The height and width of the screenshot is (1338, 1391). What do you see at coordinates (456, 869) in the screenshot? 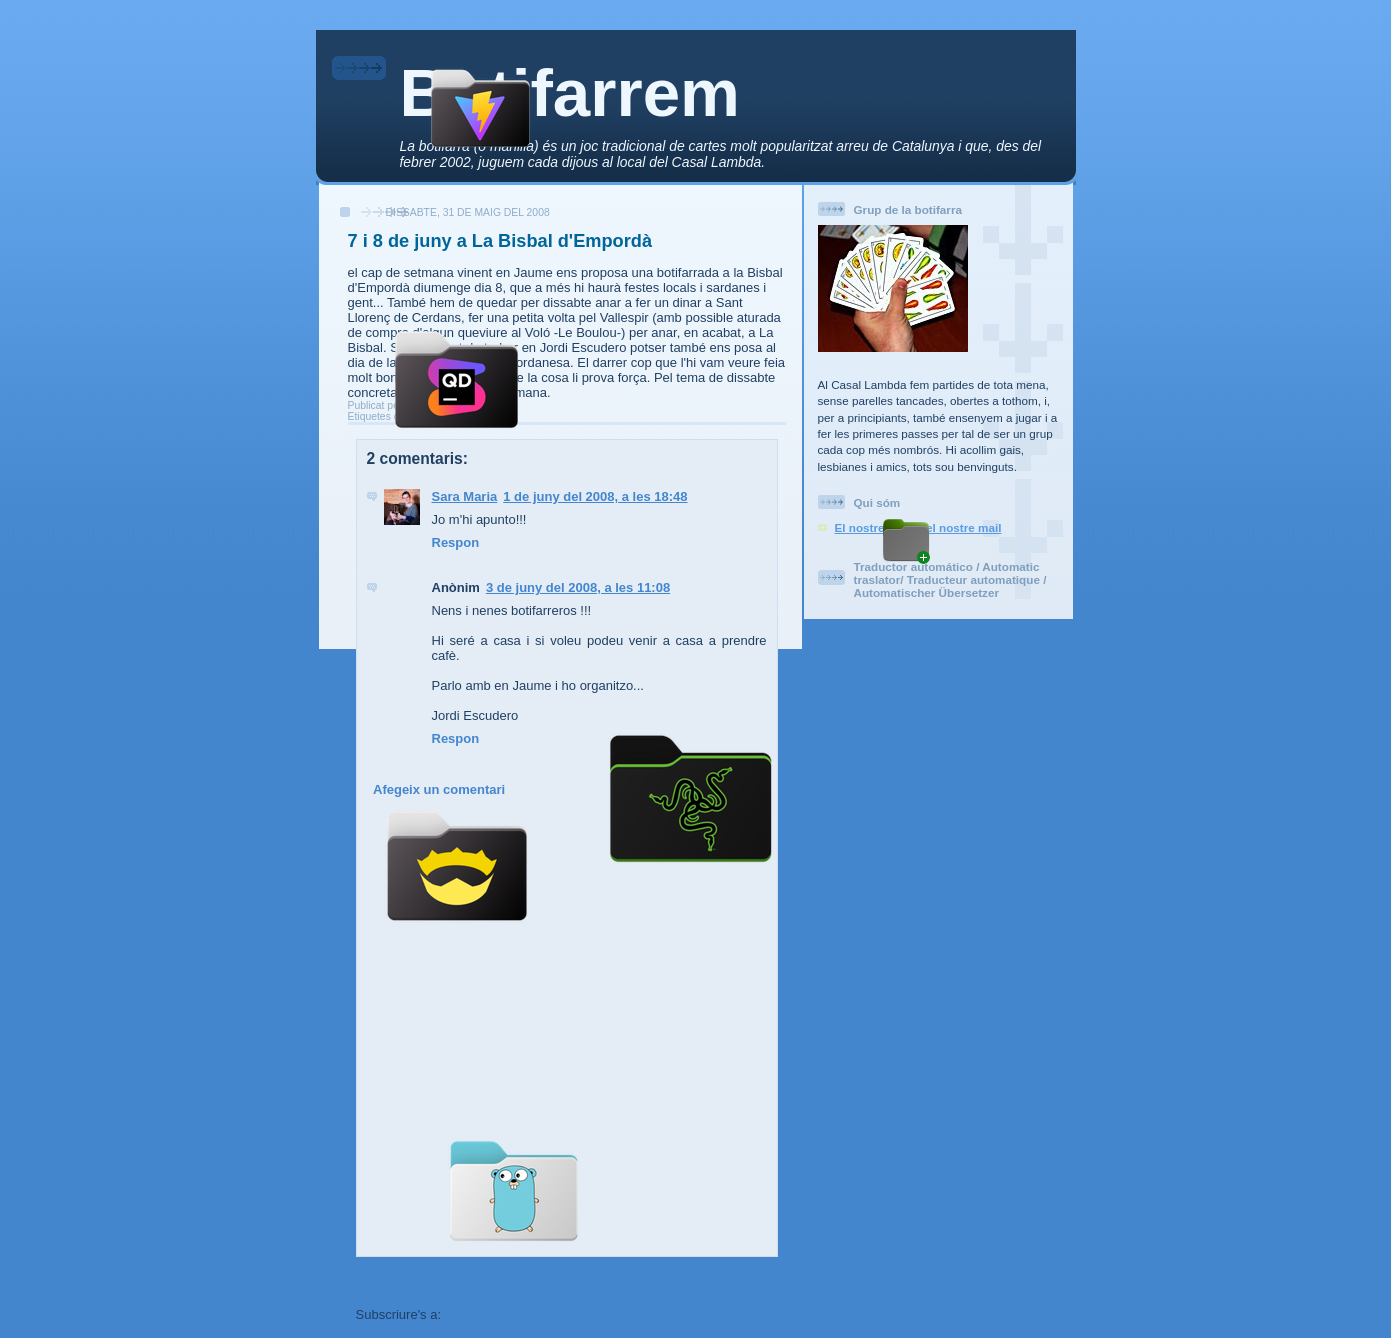
I see `folder containing nim programming language projects` at bounding box center [456, 869].